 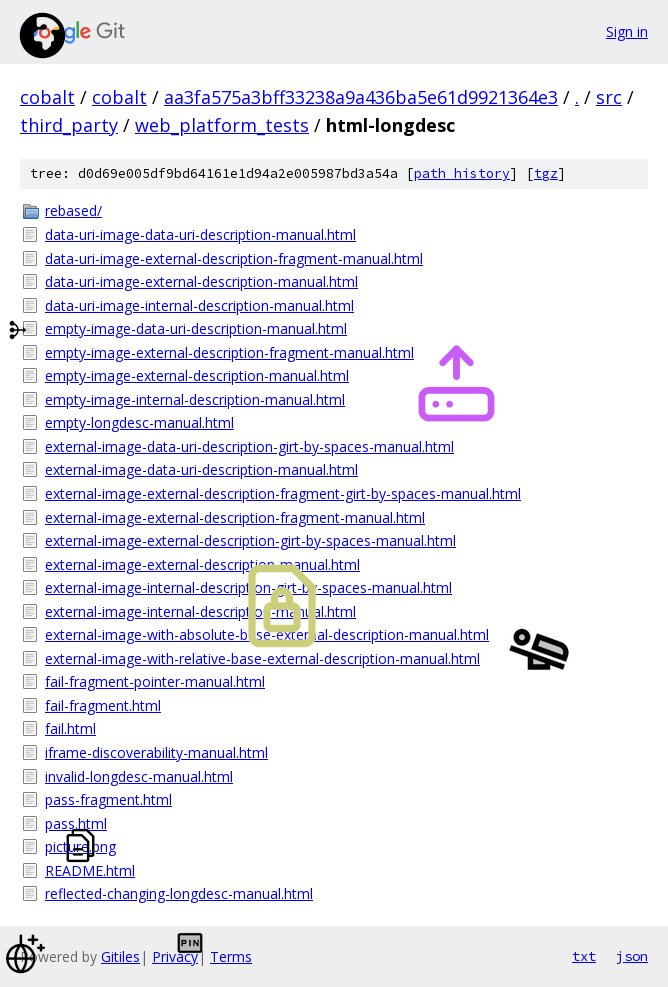 I want to click on select africa region or language, so click(x=42, y=35).